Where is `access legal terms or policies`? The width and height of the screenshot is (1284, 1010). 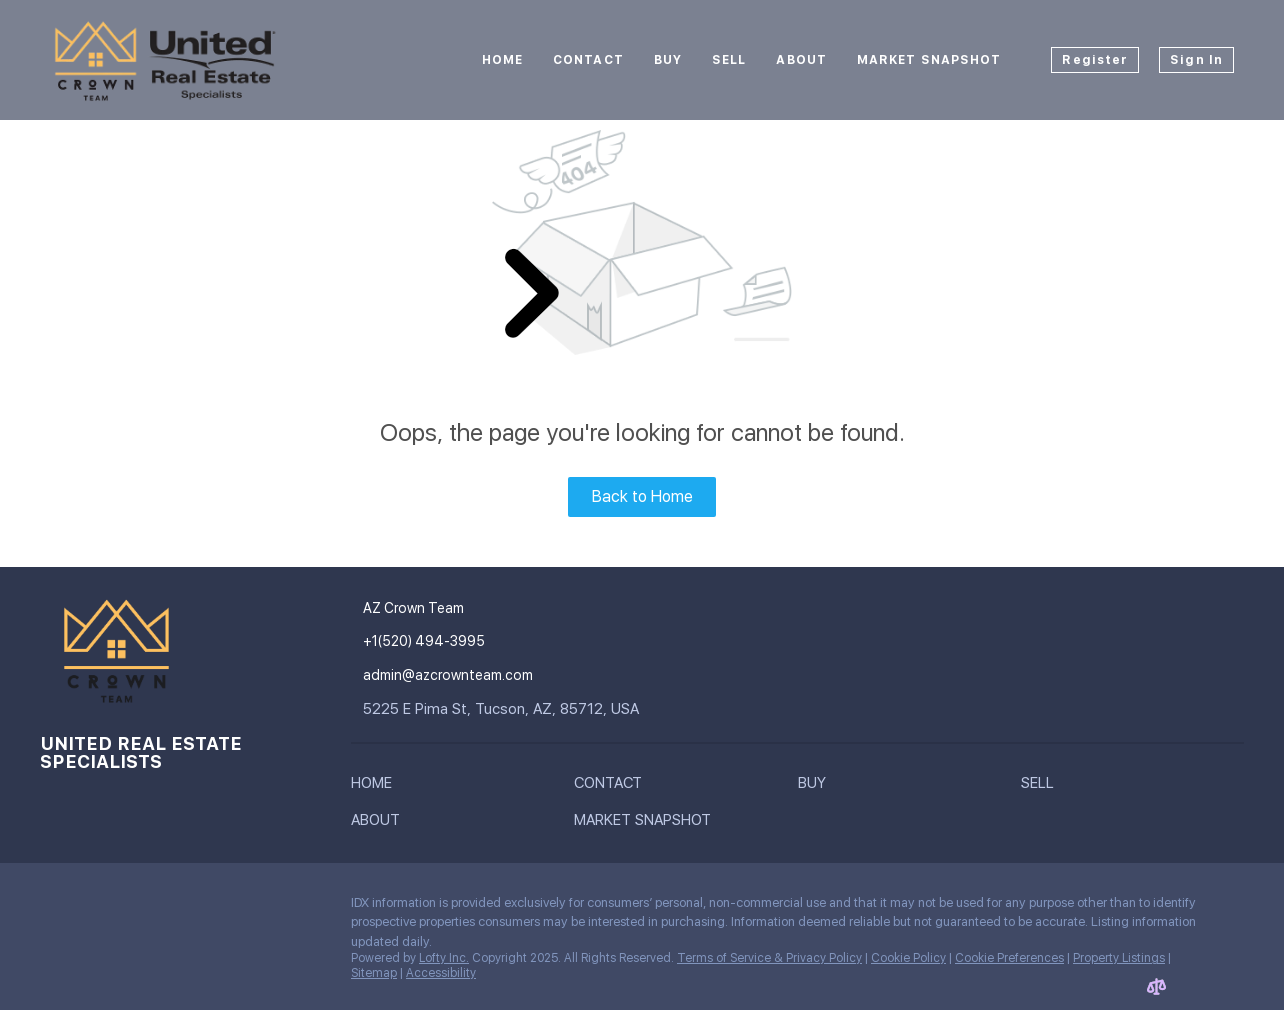 access legal terms or policies is located at coordinates (1156, 986).